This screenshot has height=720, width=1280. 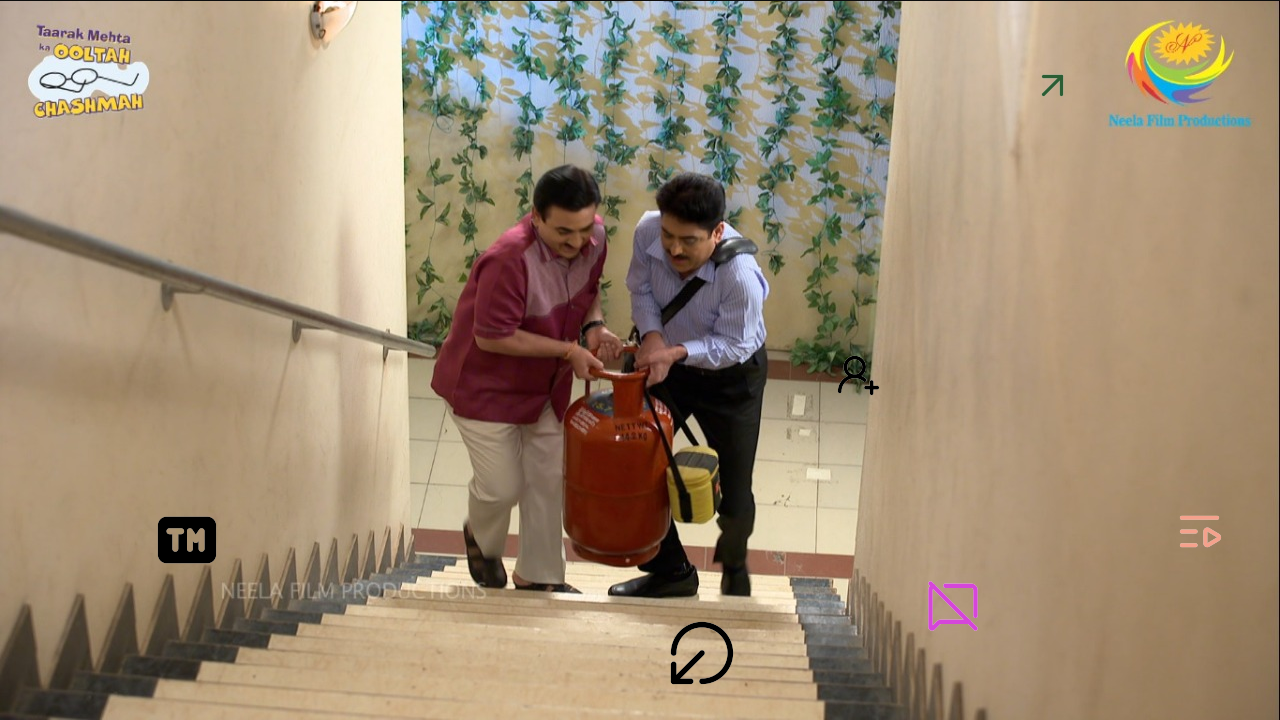 I want to click on indicates trademarked content or branding, so click(x=187, y=540).